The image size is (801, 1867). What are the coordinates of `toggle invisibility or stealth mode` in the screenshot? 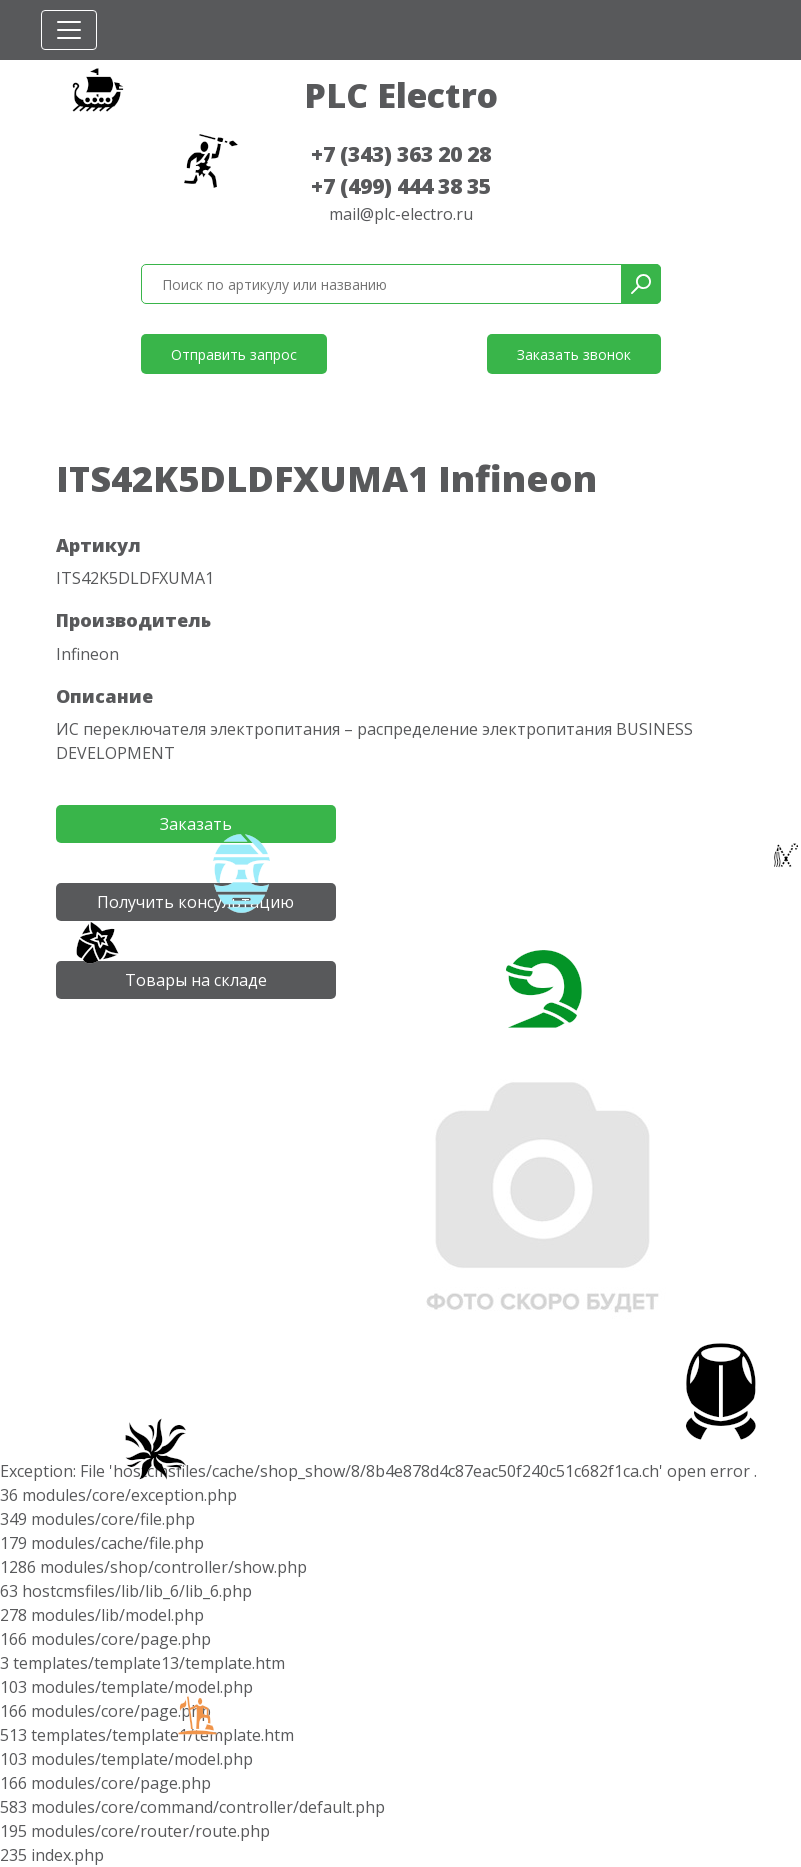 It's located at (241, 873).